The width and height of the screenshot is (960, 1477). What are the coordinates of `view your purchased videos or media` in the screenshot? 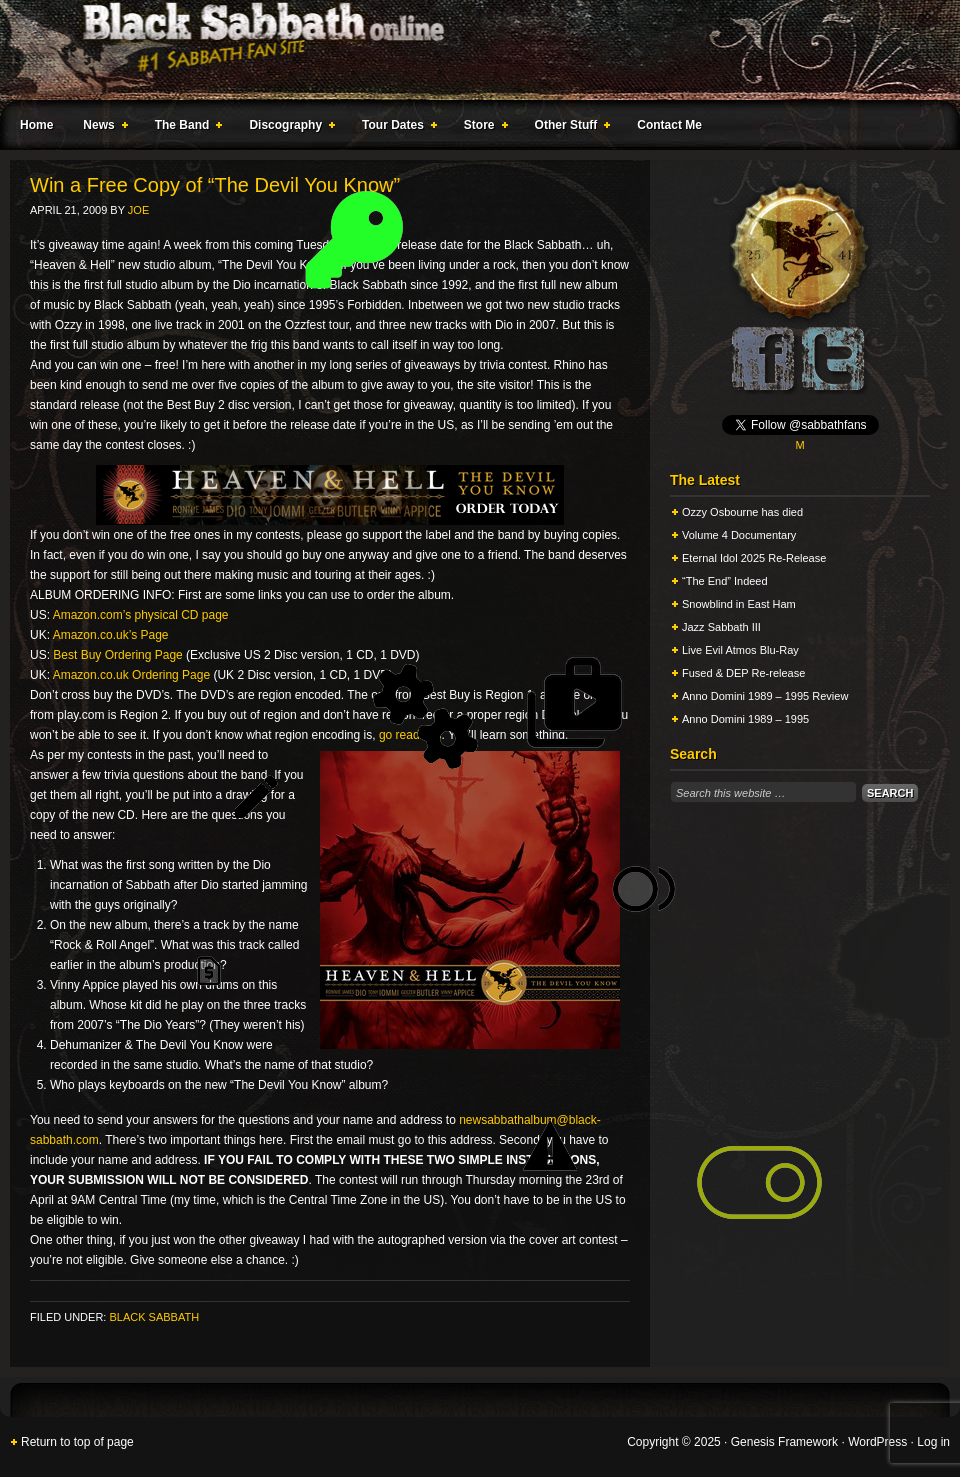 It's located at (574, 704).